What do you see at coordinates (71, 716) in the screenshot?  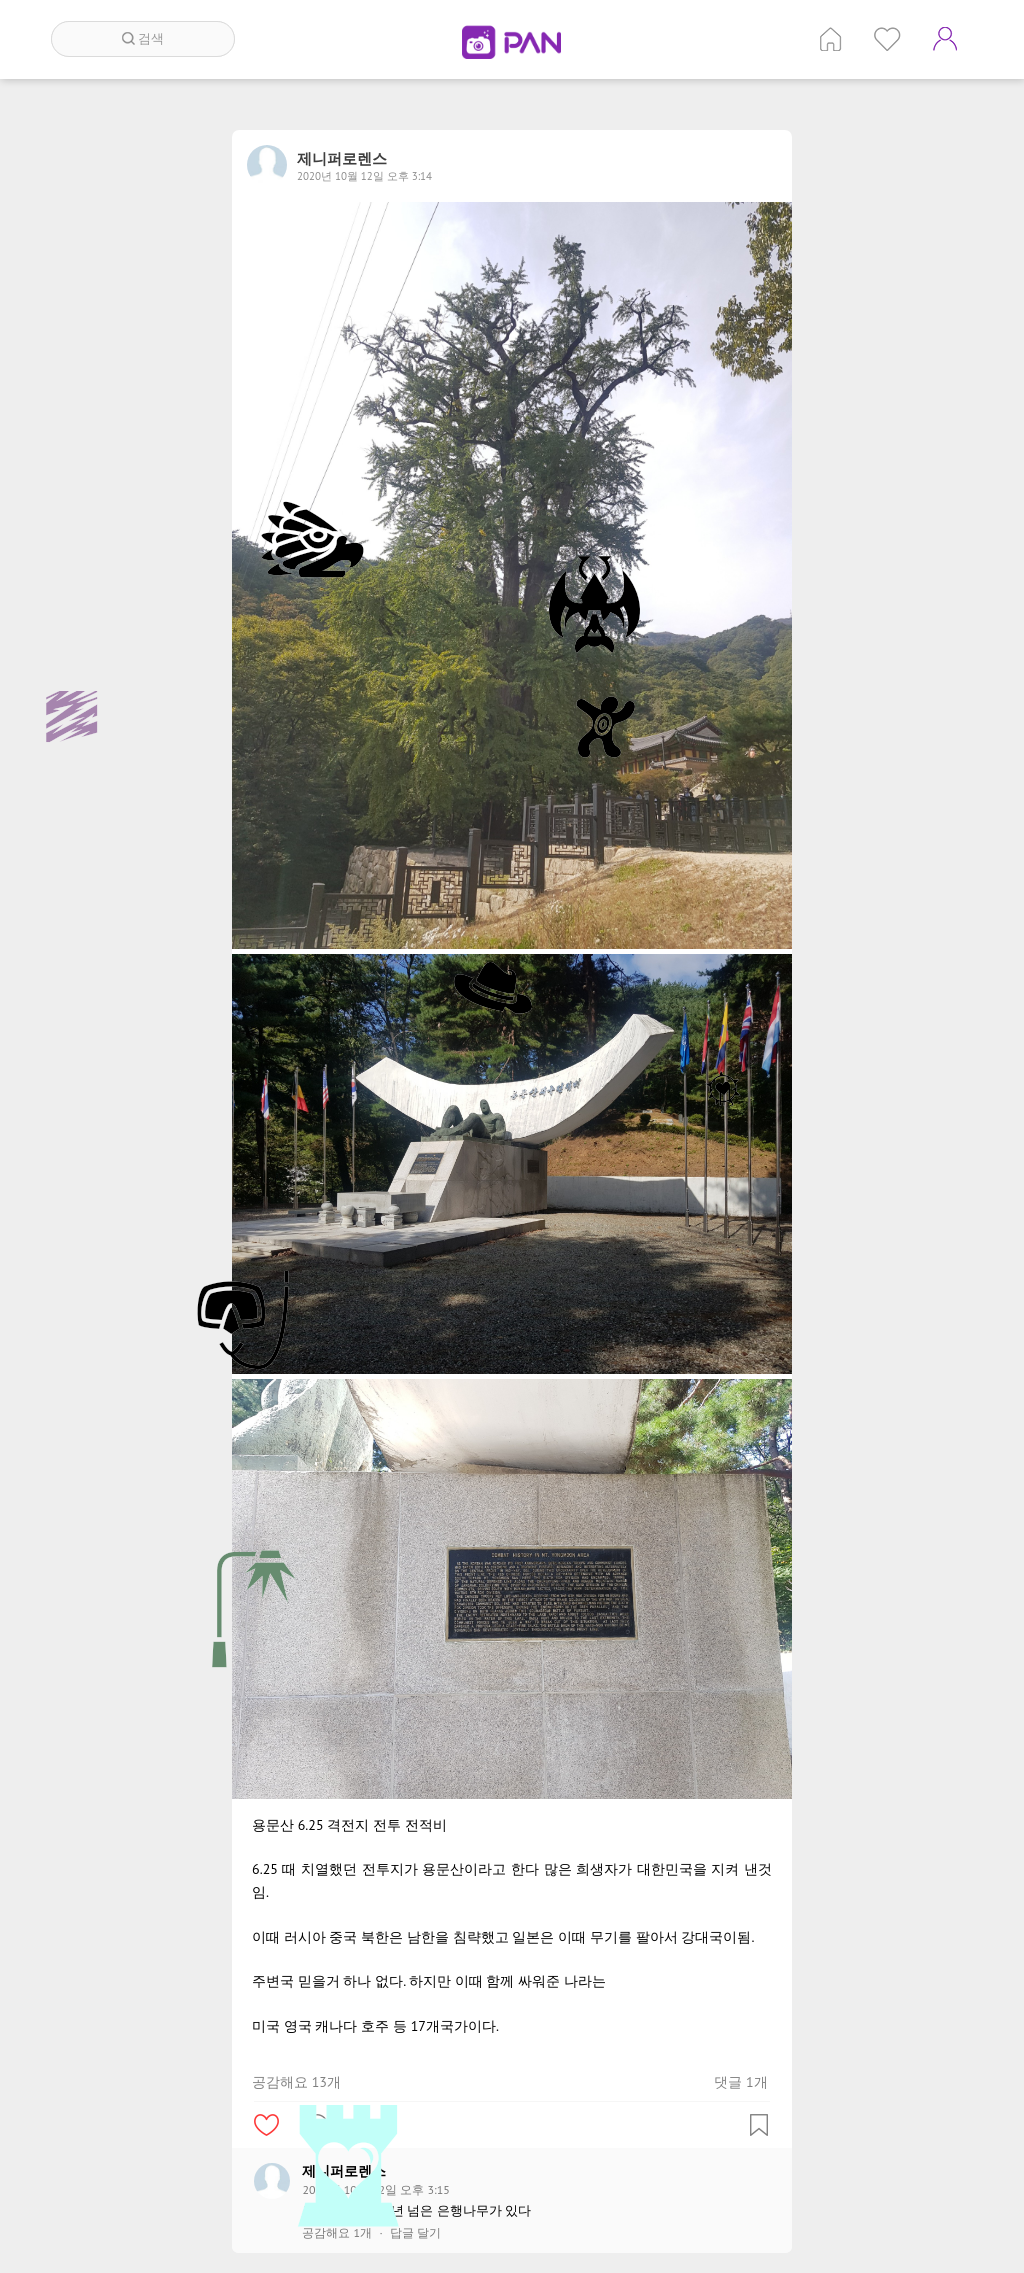 I see `indicates signal interference or connection static` at bounding box center [71, 716].